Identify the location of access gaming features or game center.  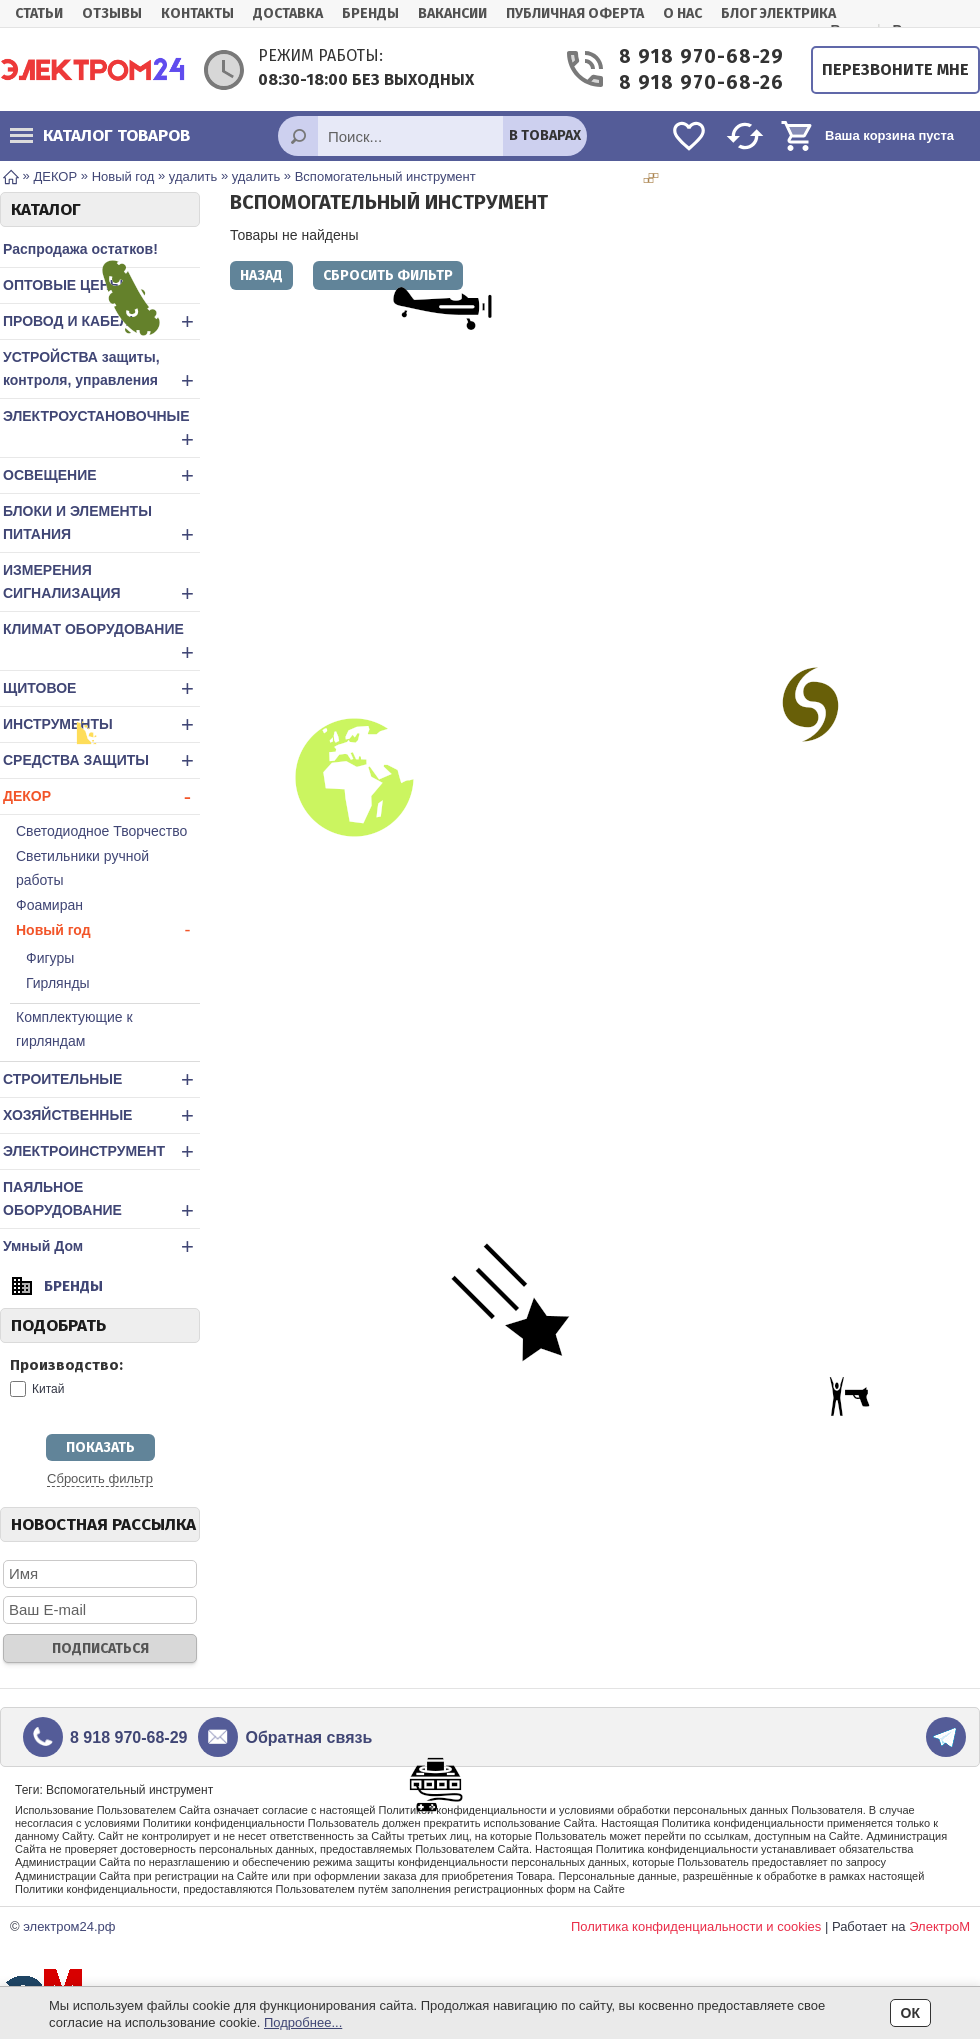
(435, 1783).